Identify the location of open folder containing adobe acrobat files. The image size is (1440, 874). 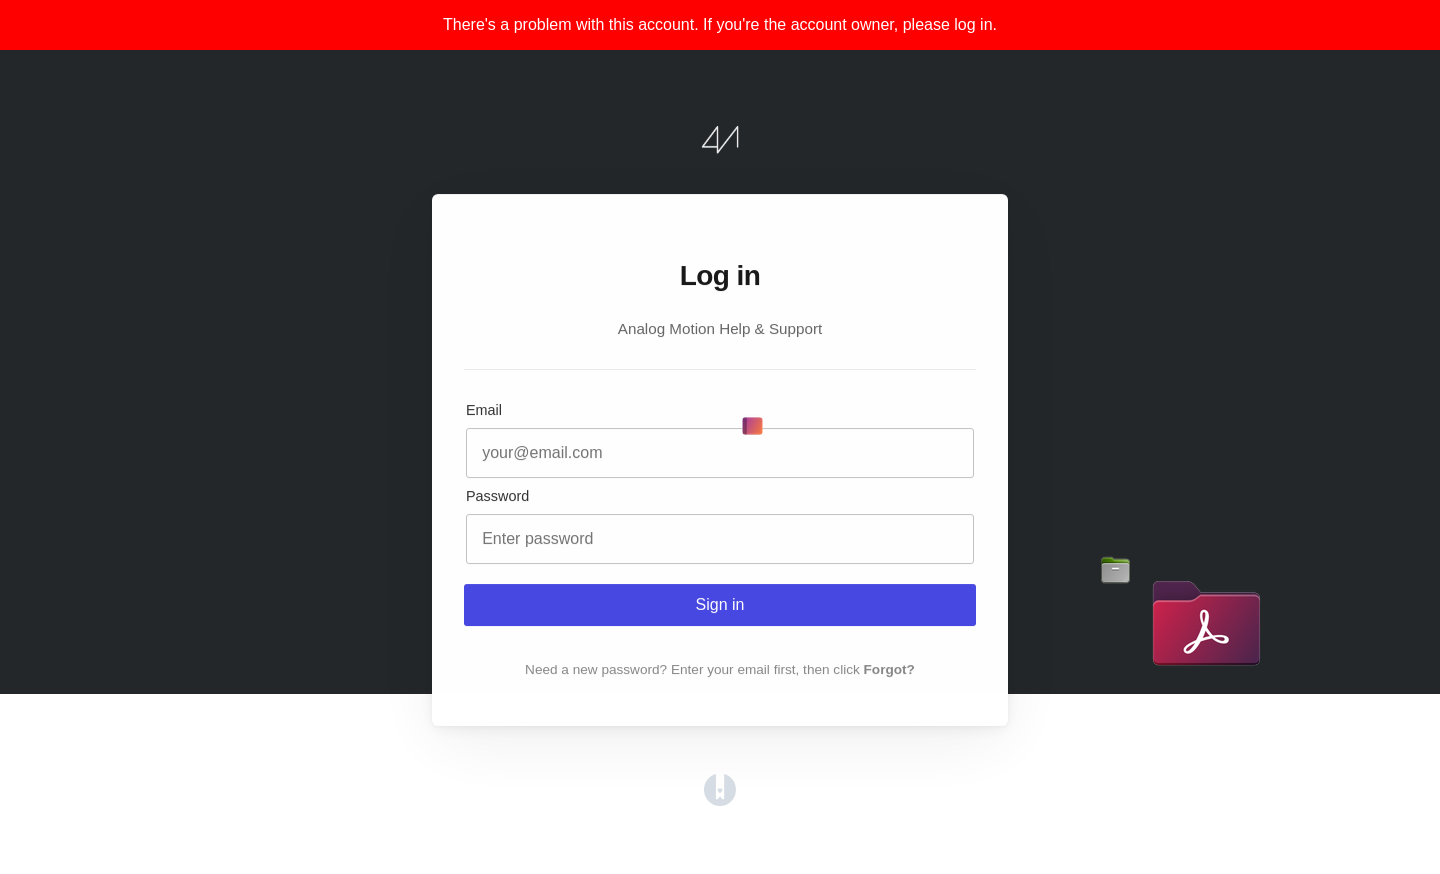
(1206, 626).